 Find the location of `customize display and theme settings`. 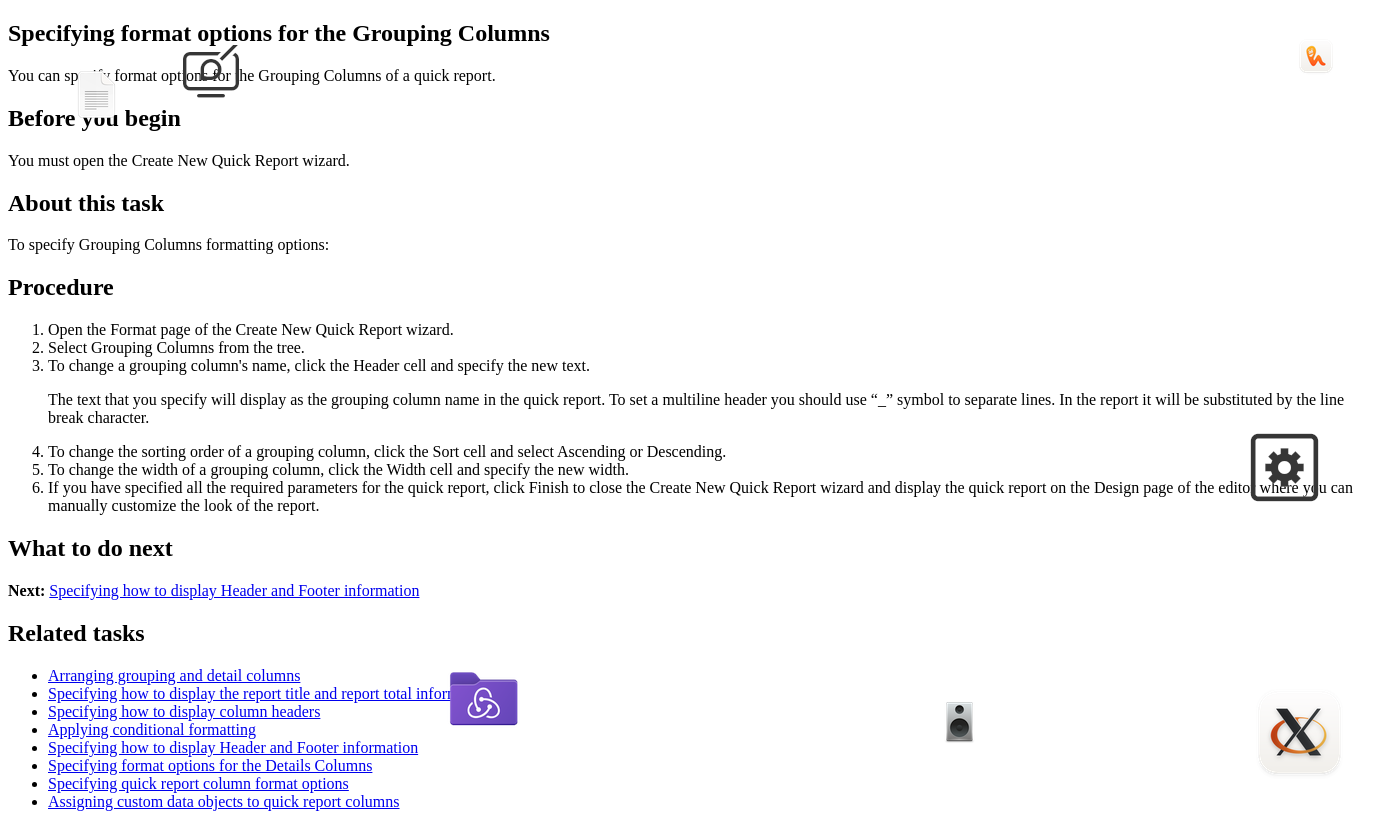

customize display and theme settings is located at coordinates (211, 73).